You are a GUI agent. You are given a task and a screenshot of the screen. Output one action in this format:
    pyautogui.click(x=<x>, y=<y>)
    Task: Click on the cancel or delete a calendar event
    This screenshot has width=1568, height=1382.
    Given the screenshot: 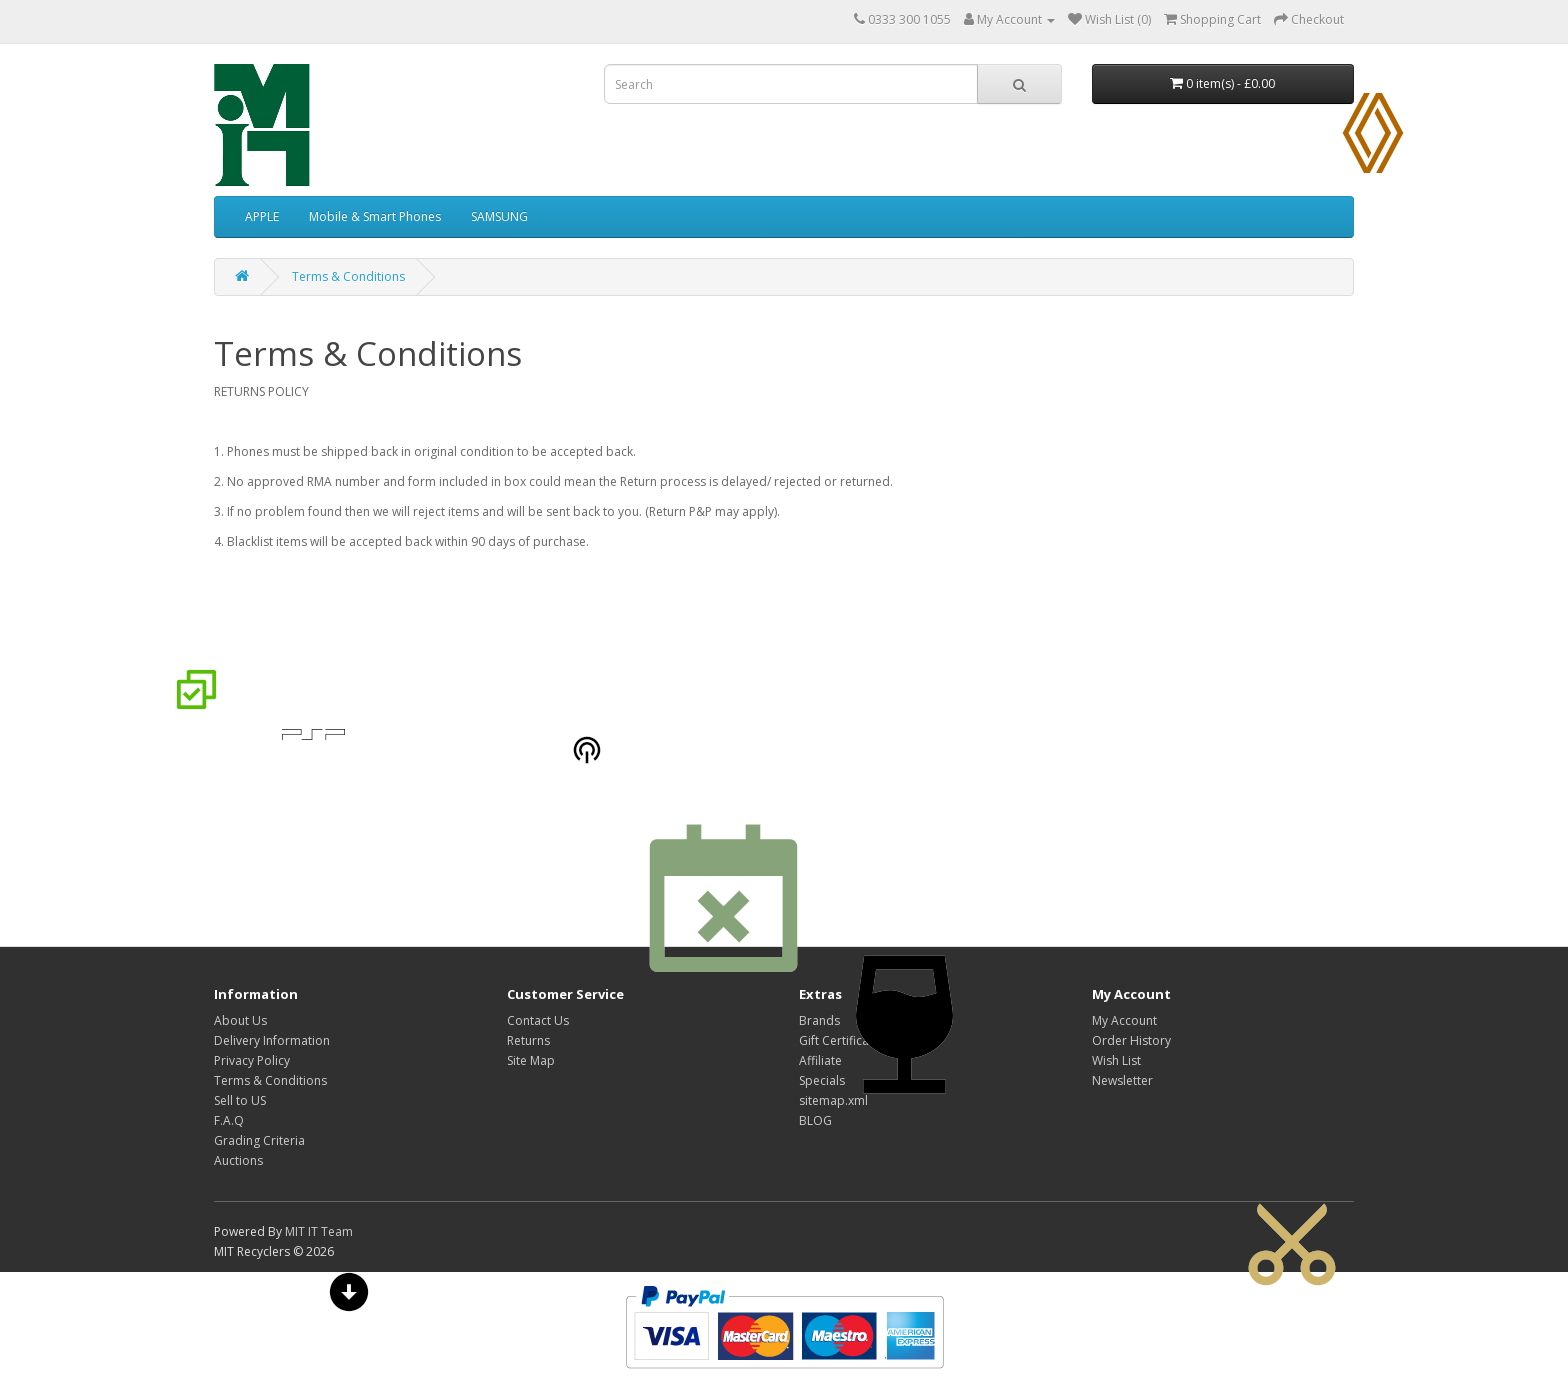 What is the action you would take?
    pyautogui.click(x=723, y=905)
    